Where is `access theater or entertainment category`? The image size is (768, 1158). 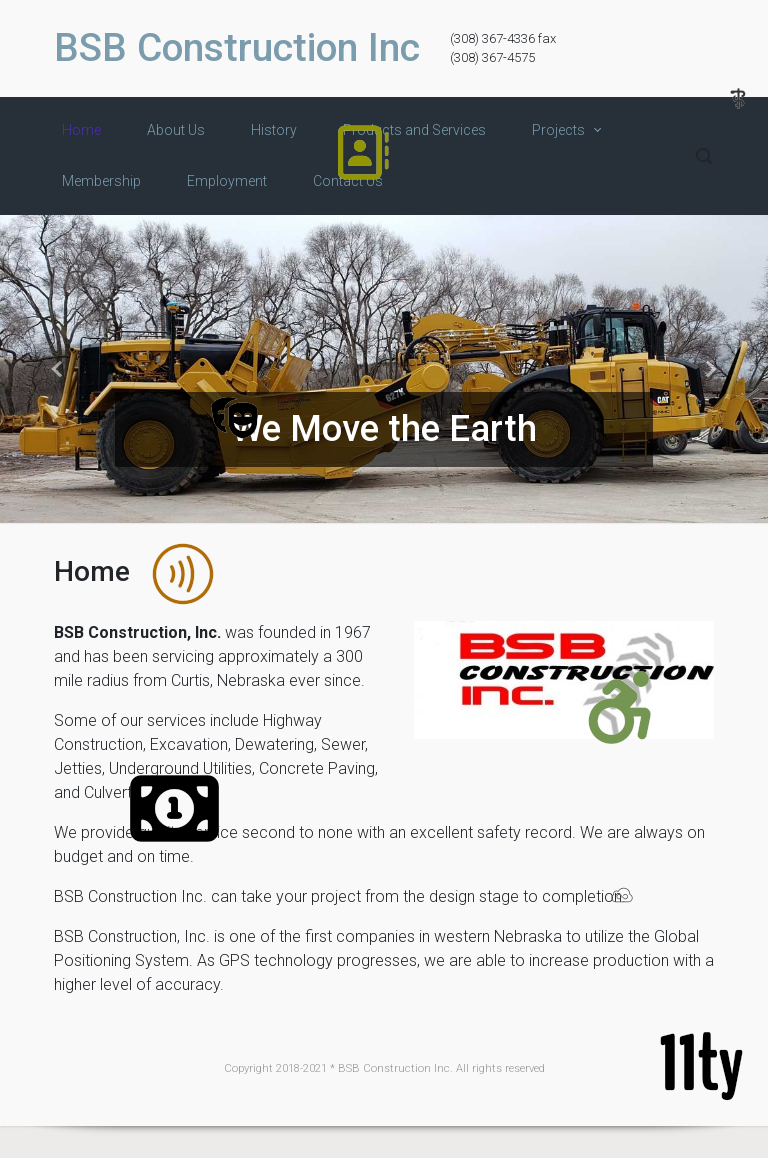
access theater or entertainment category is located at coordinates (235, 418).